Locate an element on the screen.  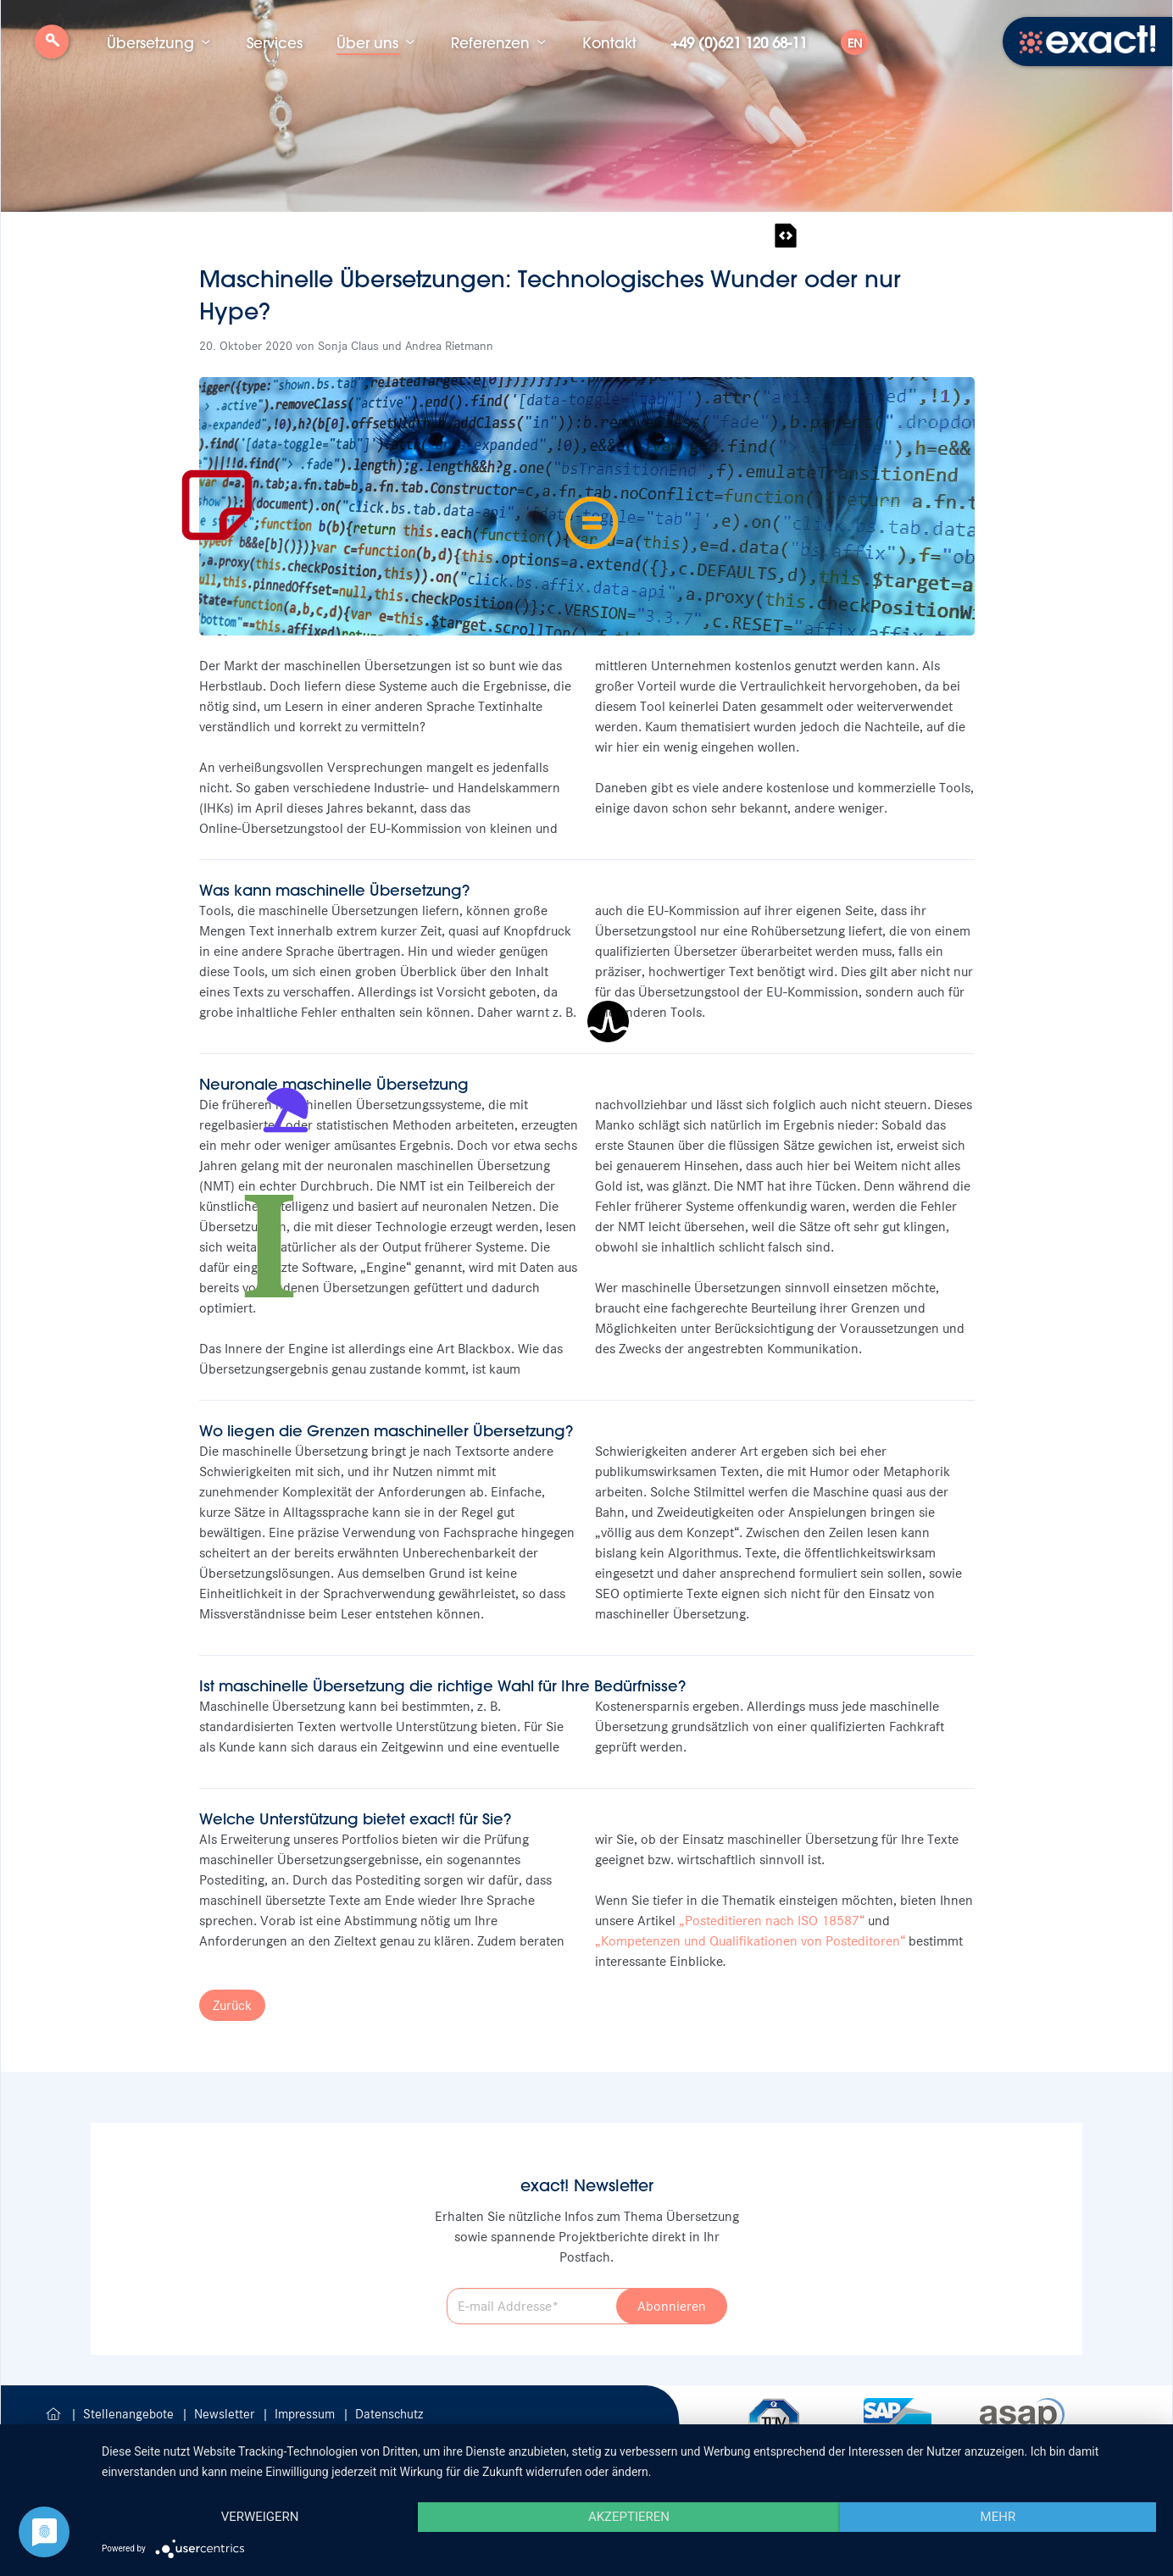
indicates creative commons no derivatives license is located at coordinates (592, 523).